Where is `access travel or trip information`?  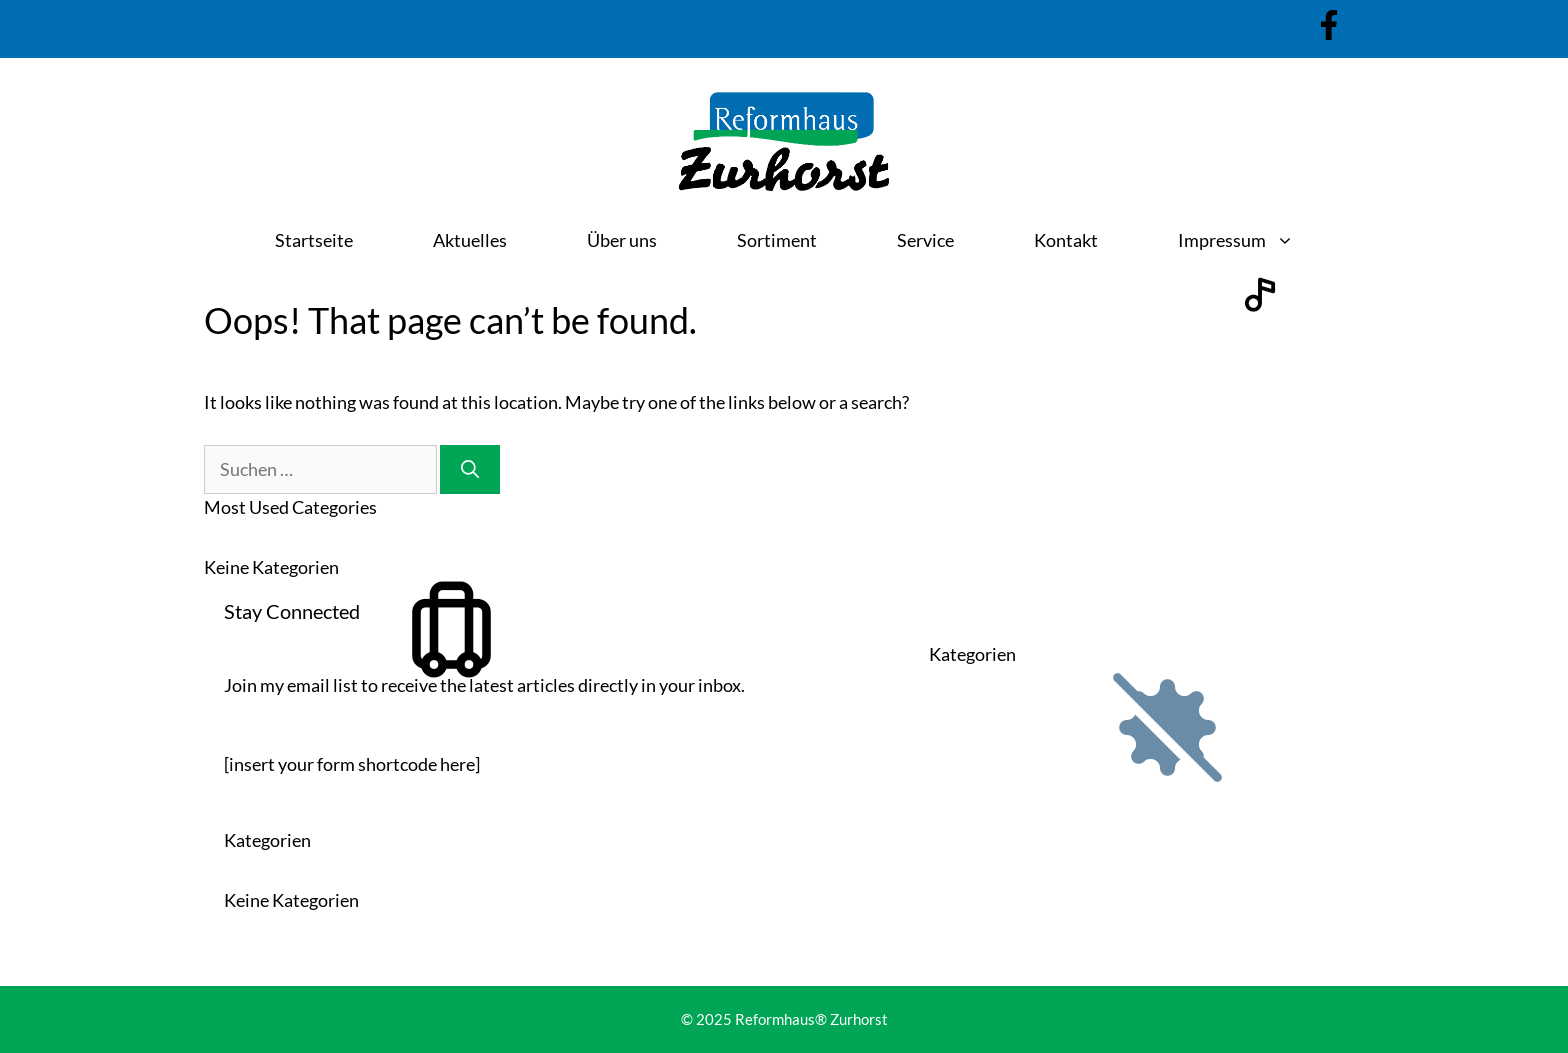
access travel or trip information is located at coordinates (451, 629).